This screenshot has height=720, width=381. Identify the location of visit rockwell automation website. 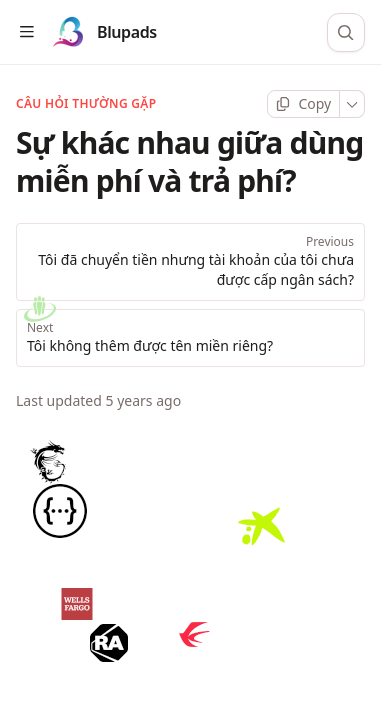
(109, 643).